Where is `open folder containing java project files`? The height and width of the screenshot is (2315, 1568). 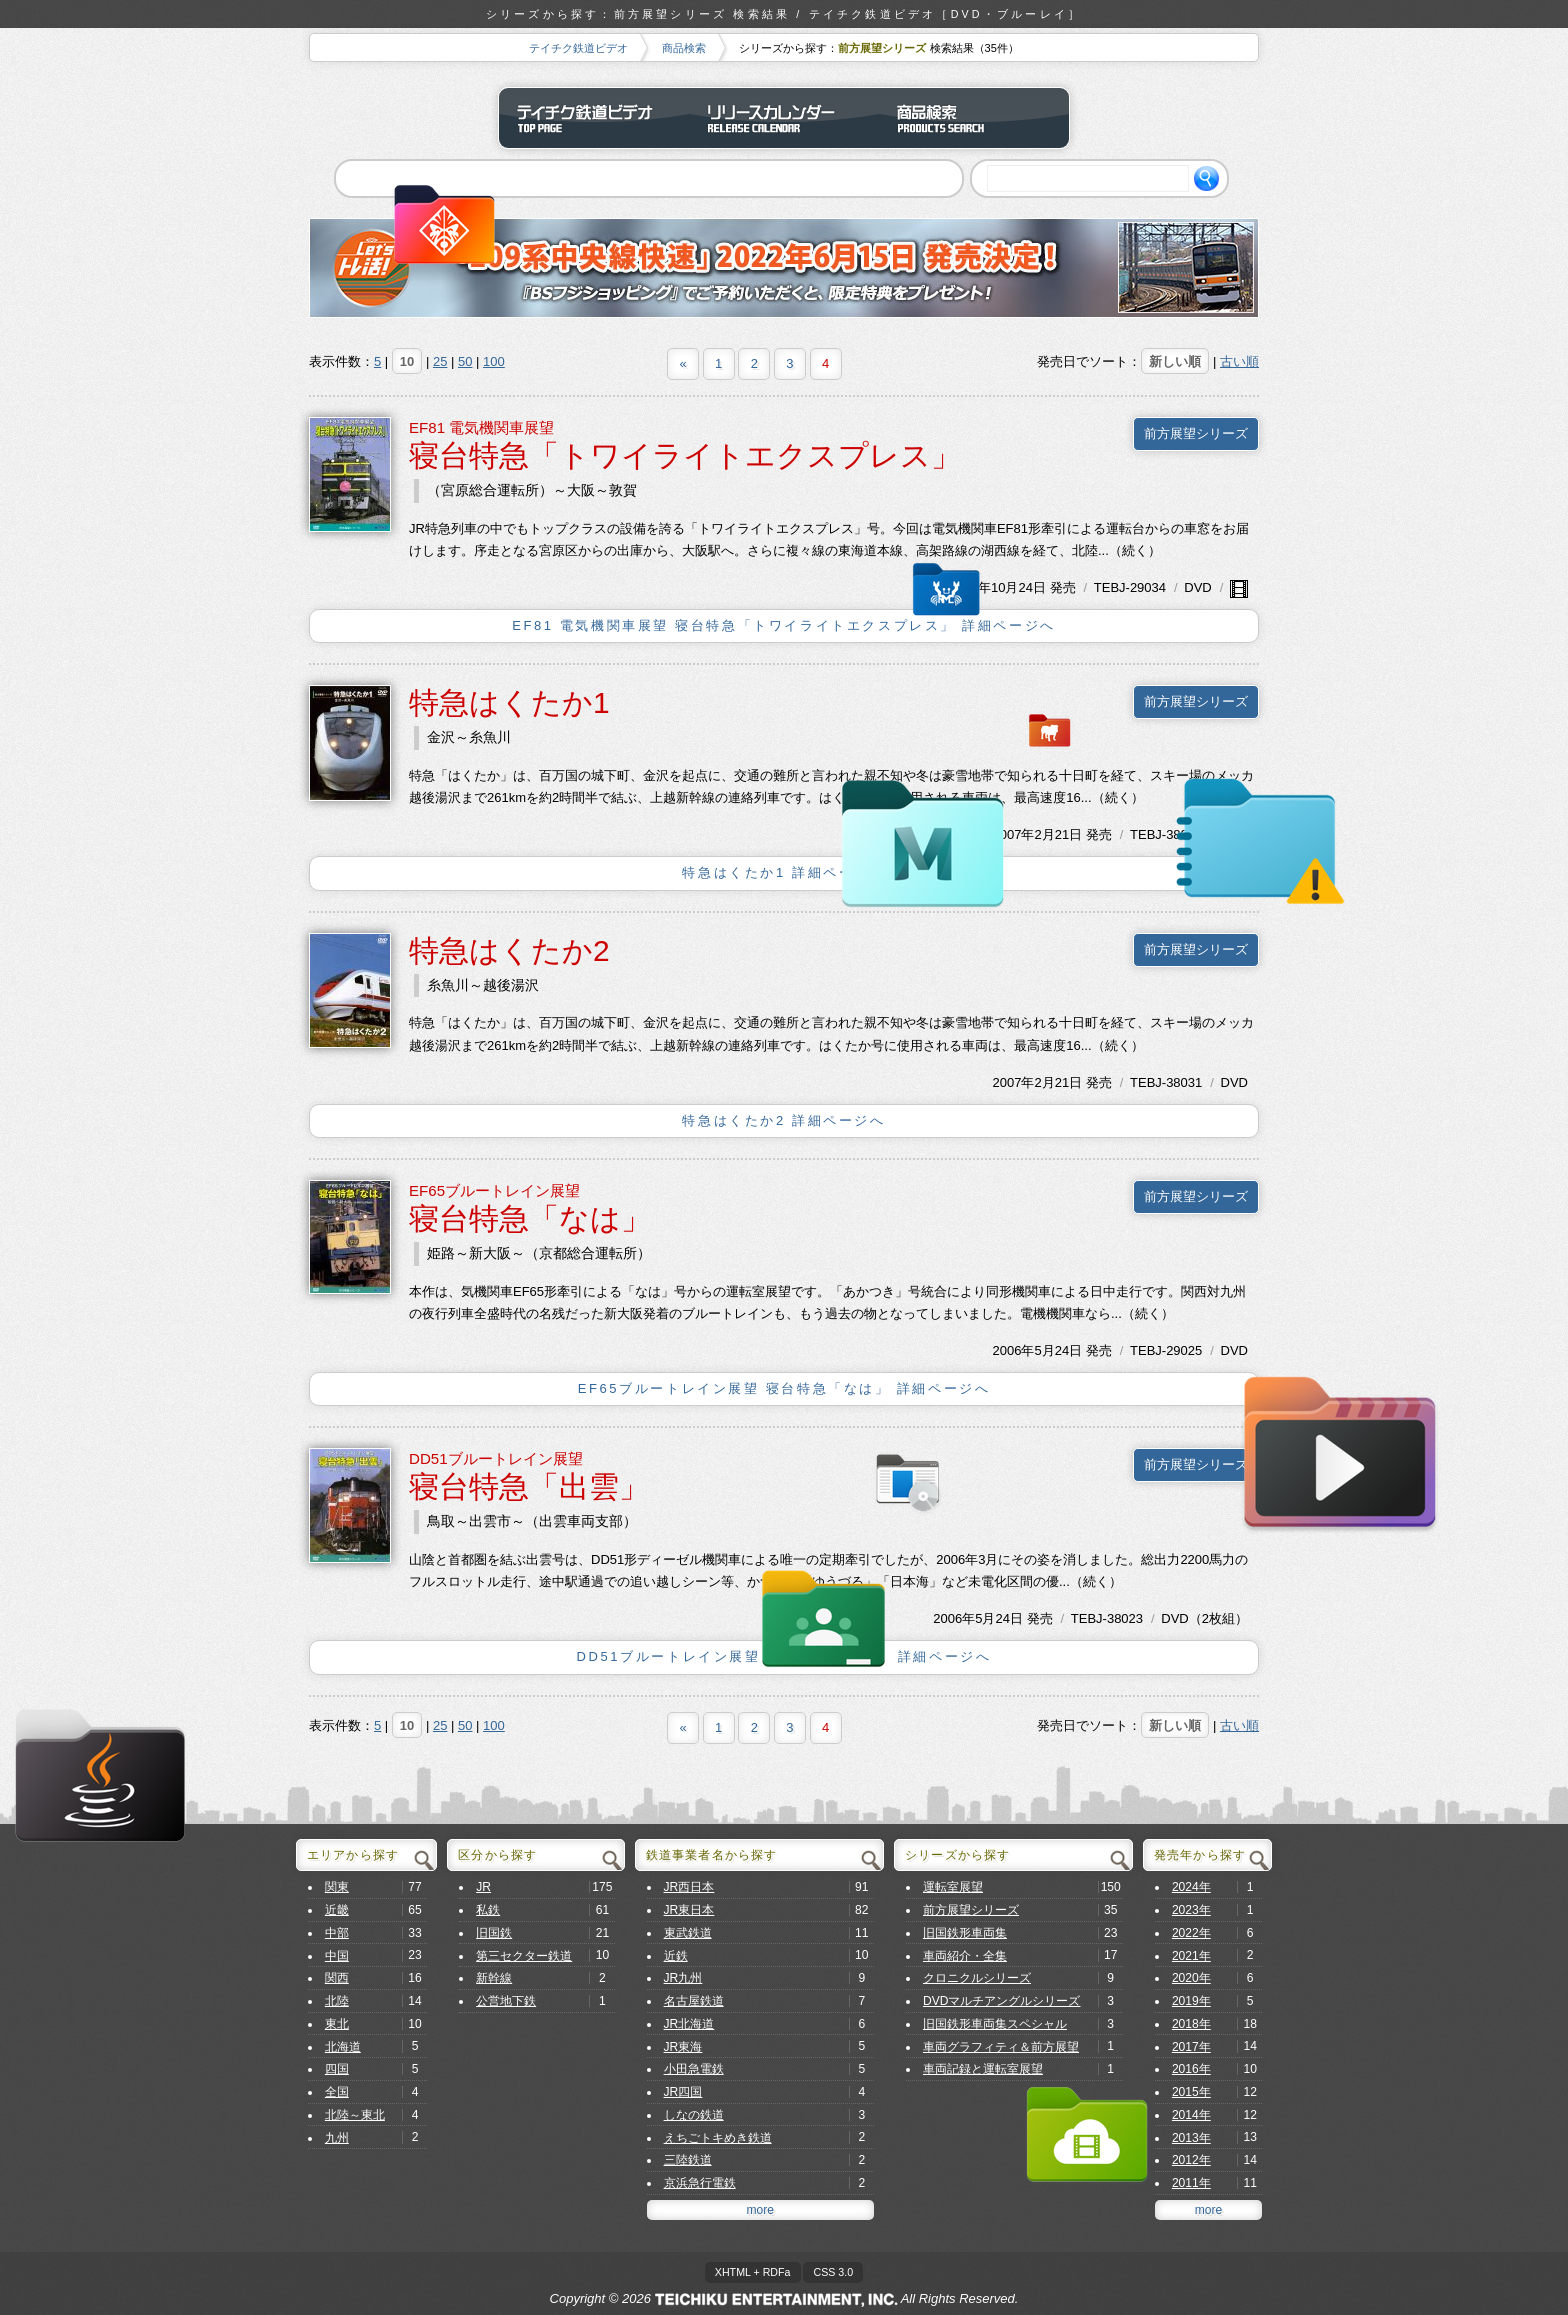 open folder containing java project files is located at coordinates (99, 1779).